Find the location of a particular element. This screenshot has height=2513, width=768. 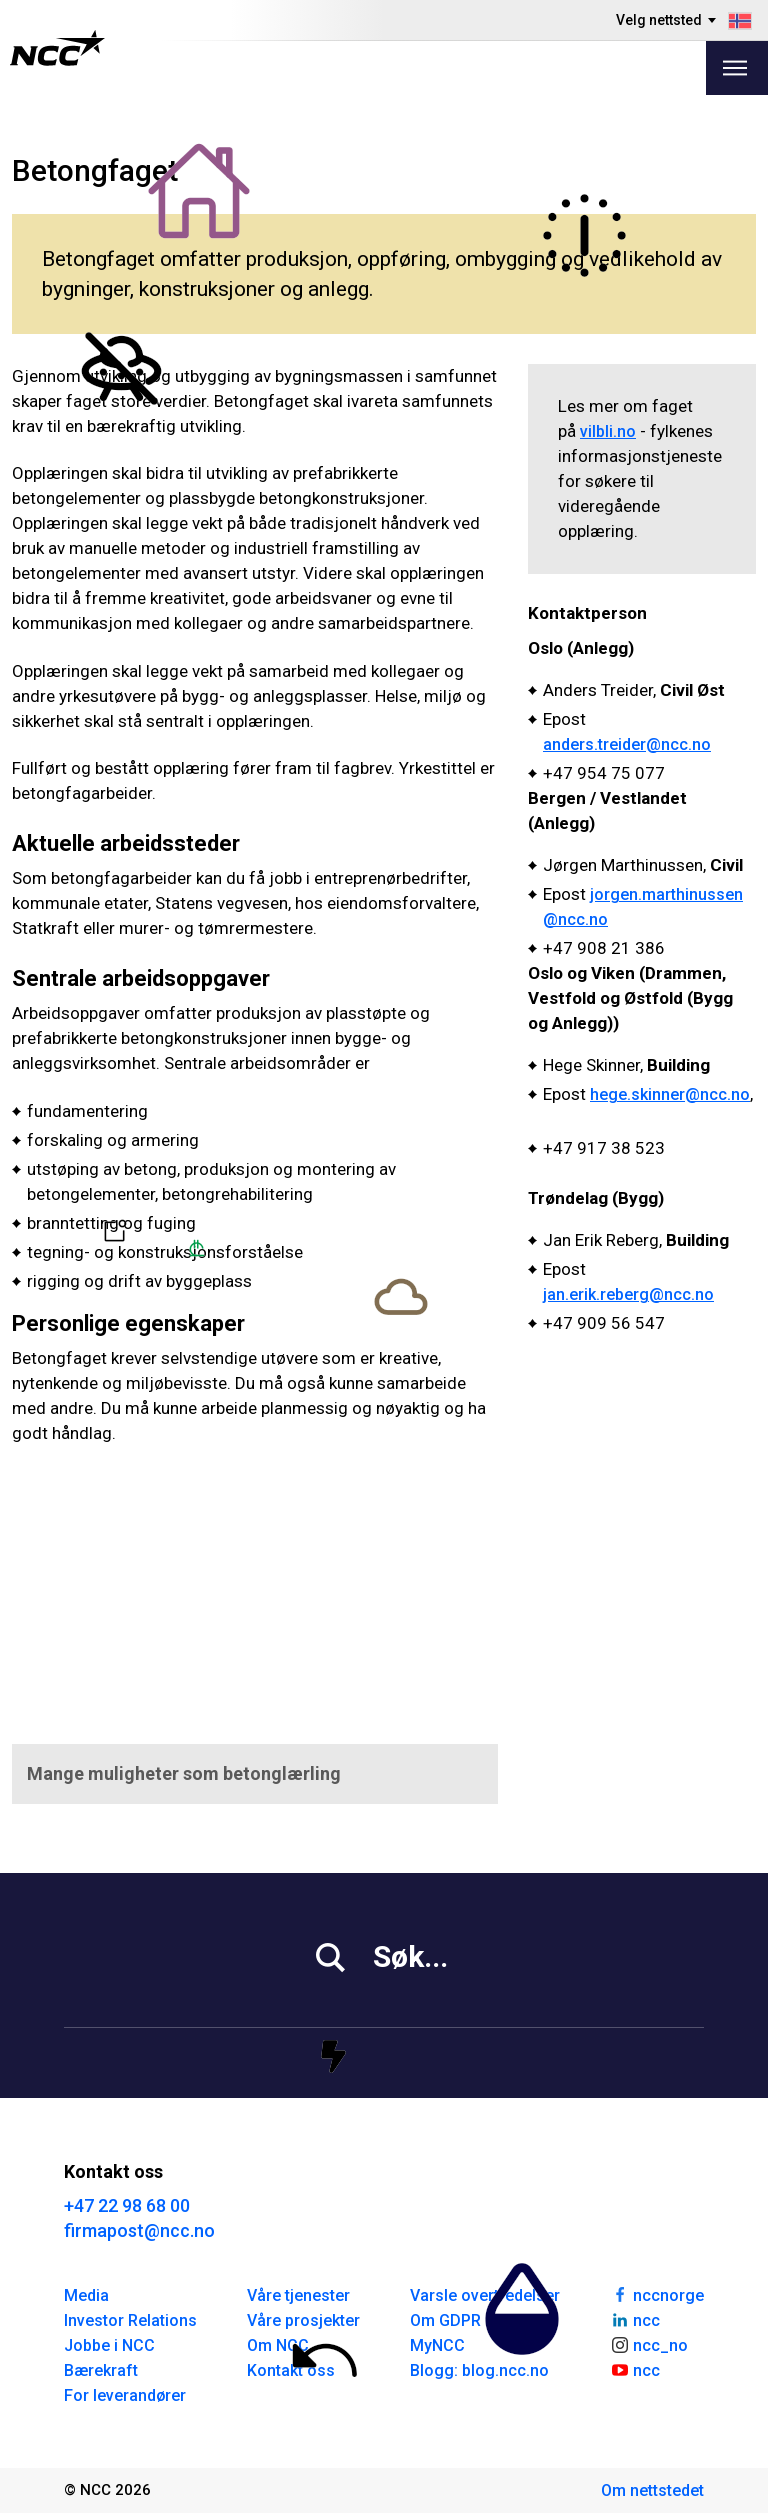

navigate to home screen is located at coordinates (199, 191).